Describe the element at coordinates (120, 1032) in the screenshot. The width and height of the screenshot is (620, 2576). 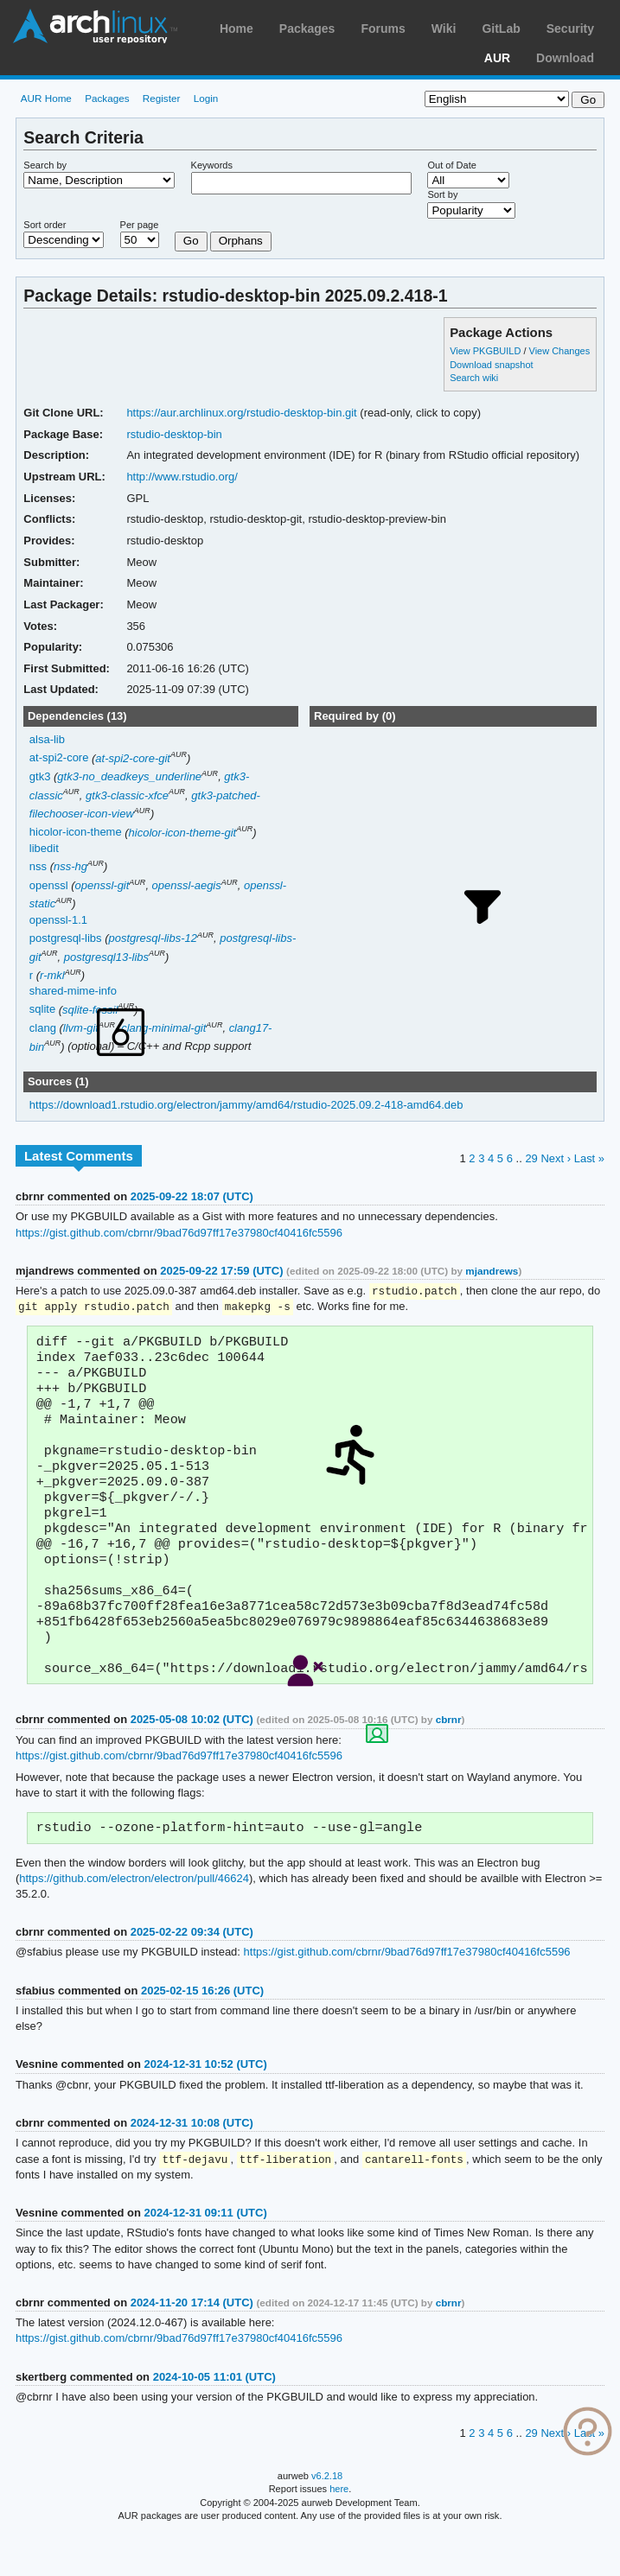
I see `select or input the number six` at that location.